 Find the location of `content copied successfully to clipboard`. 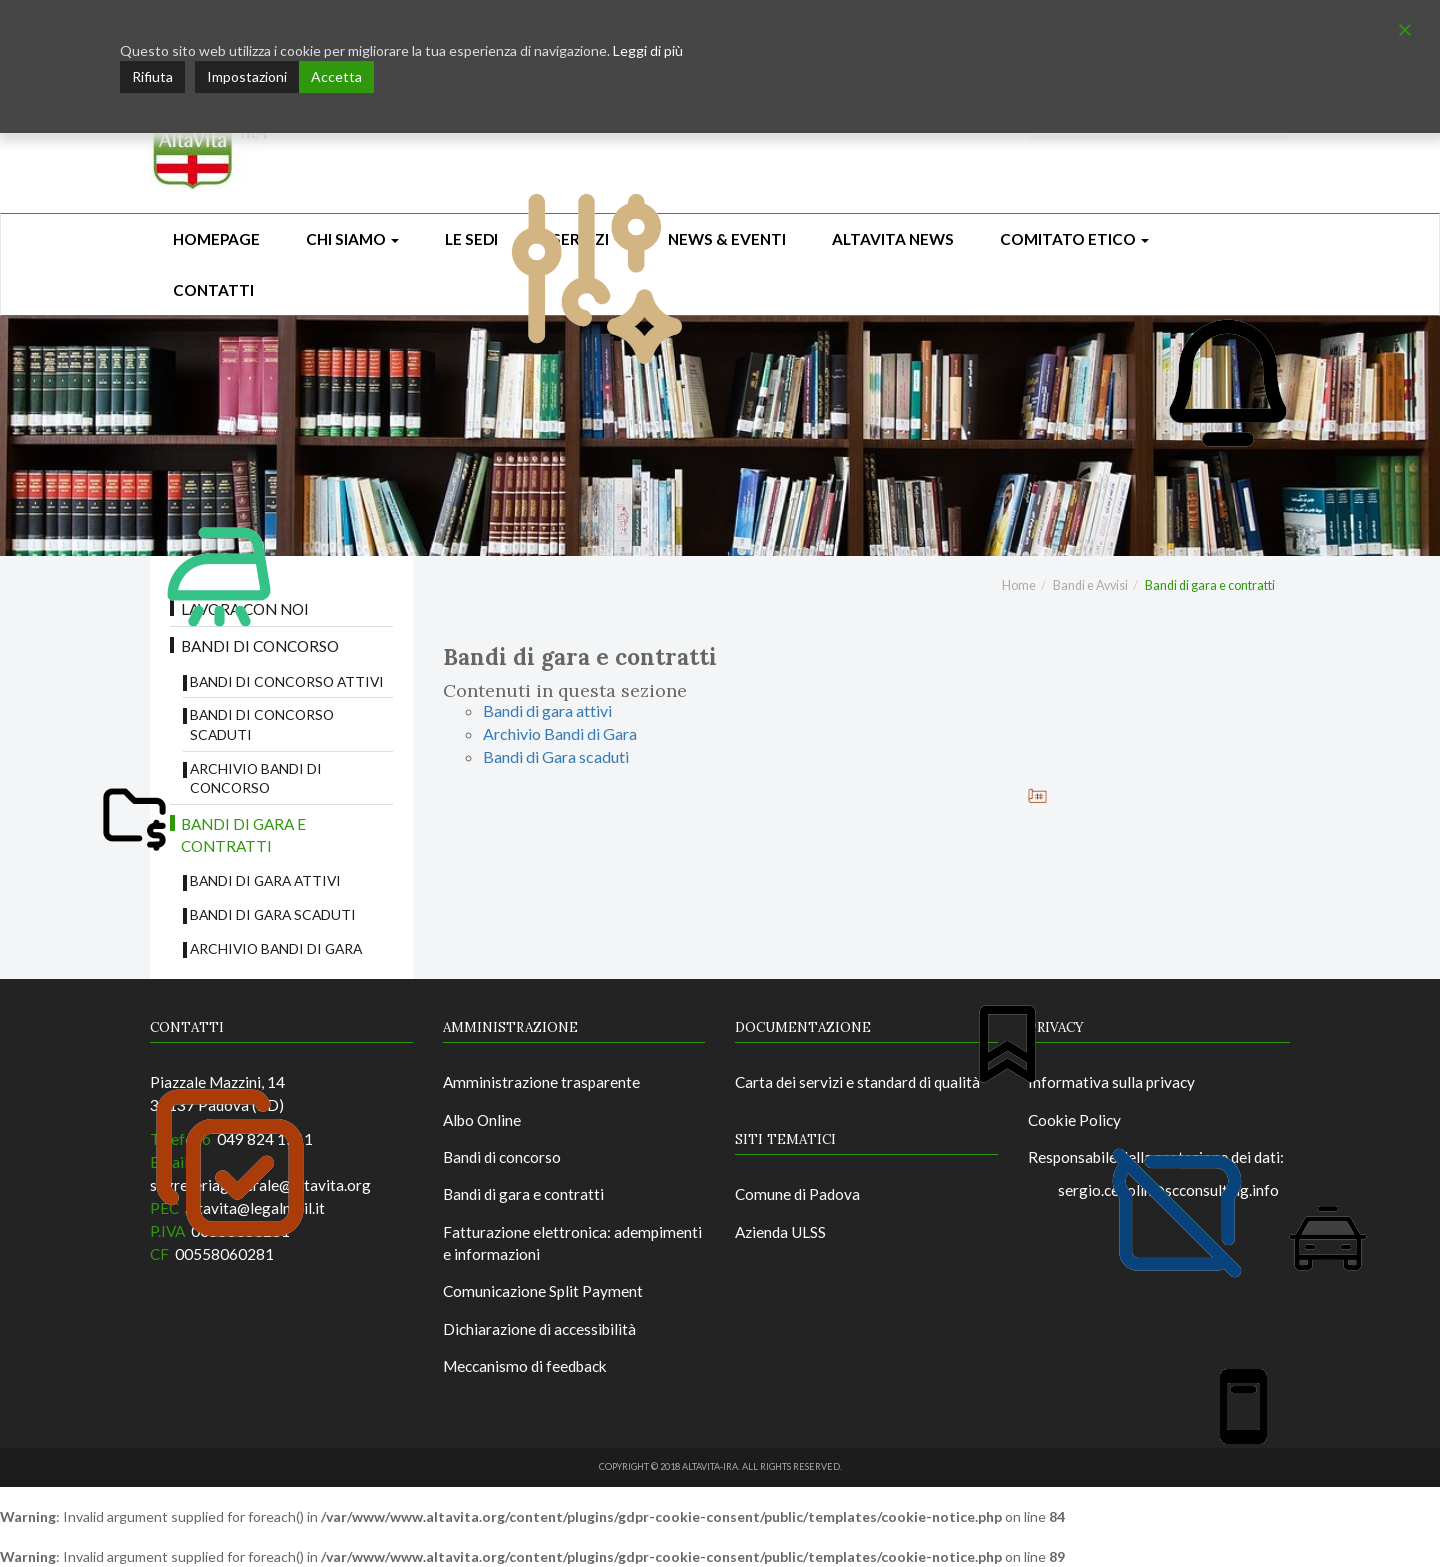

content copied successfully to clipboard is located at coordinates (230, 1163).